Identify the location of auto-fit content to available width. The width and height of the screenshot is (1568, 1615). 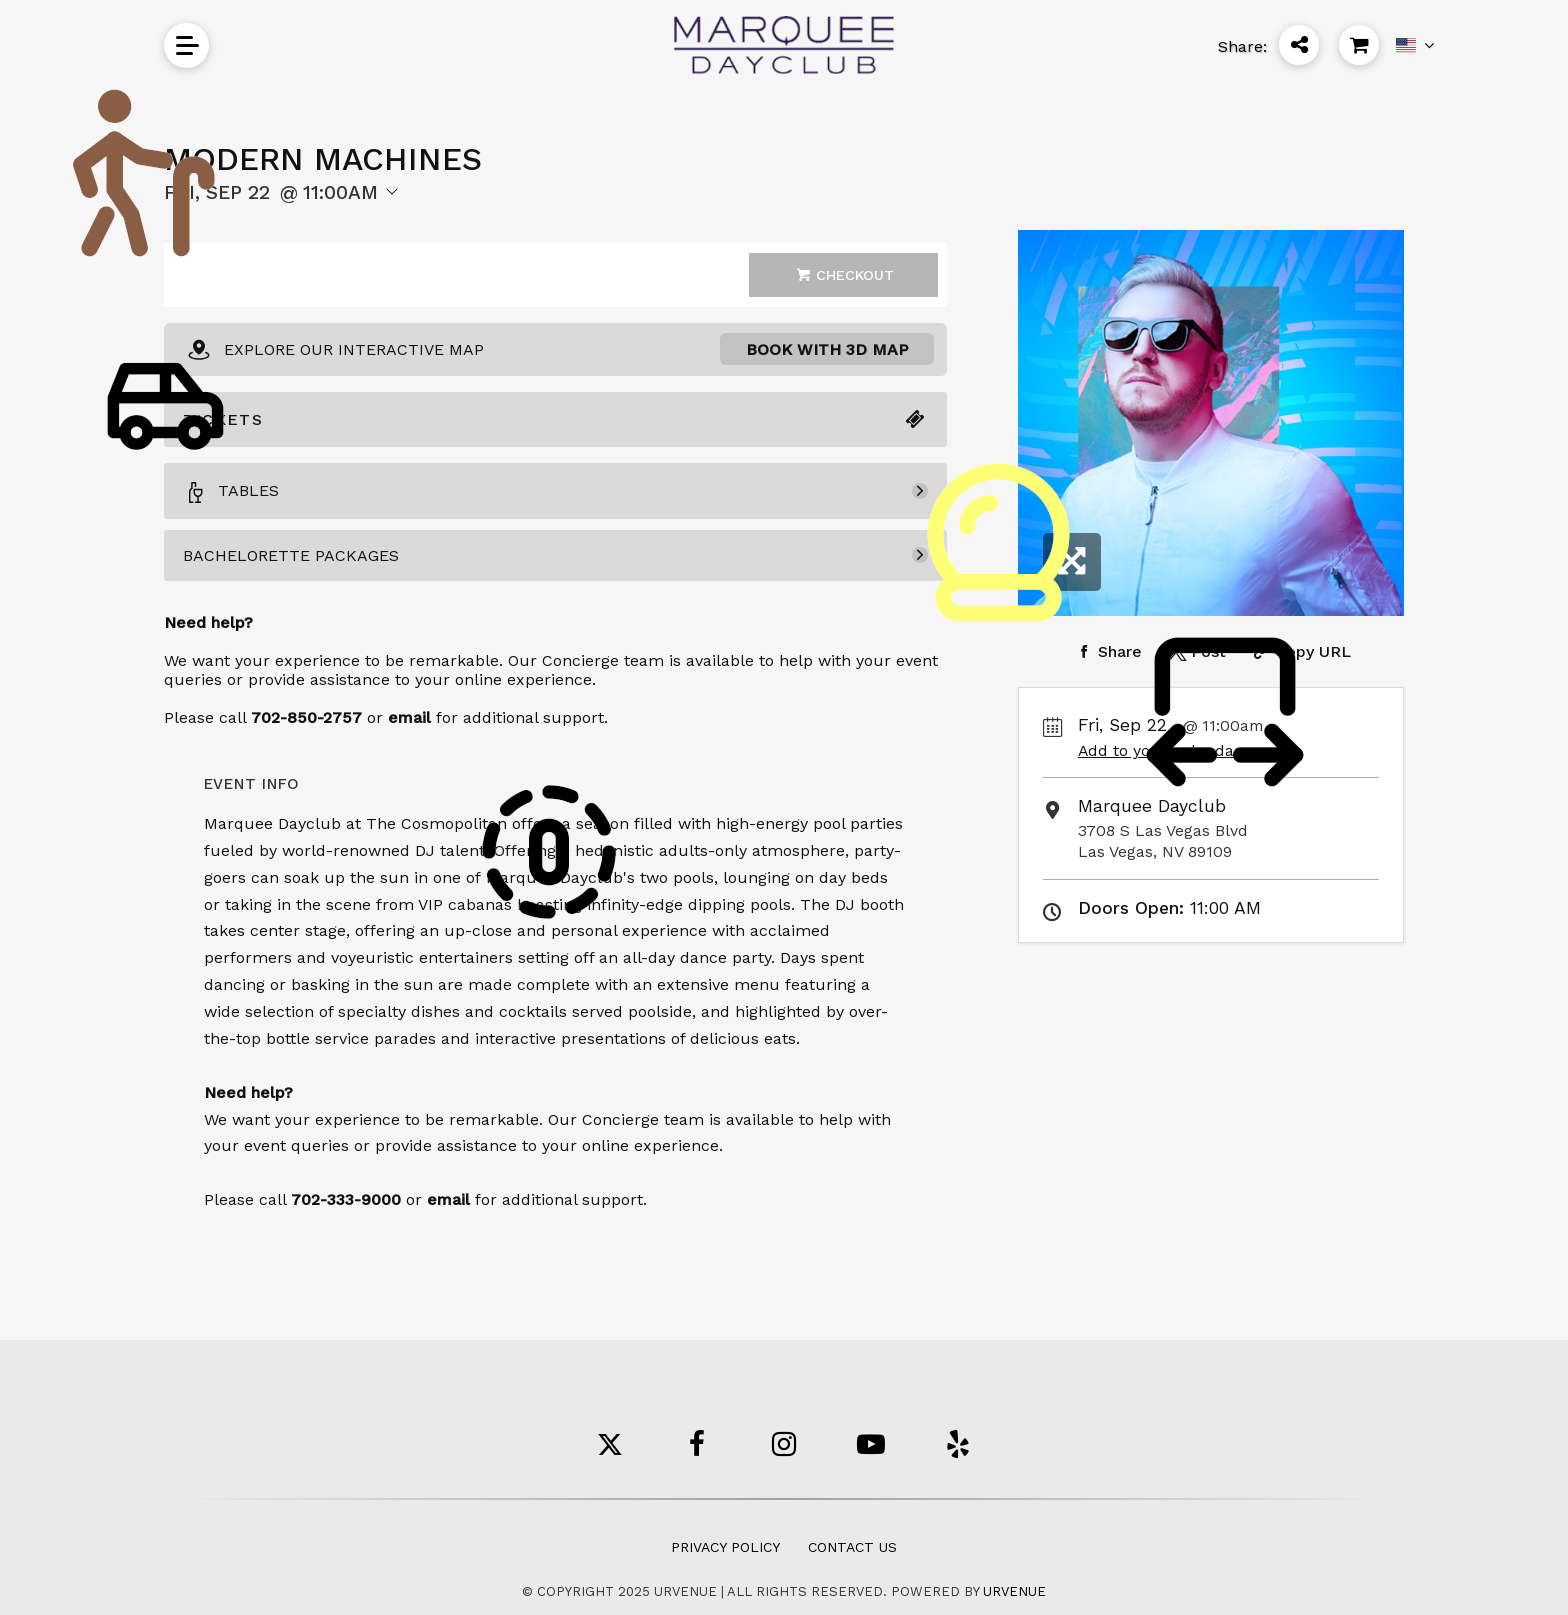
(1225, 708).